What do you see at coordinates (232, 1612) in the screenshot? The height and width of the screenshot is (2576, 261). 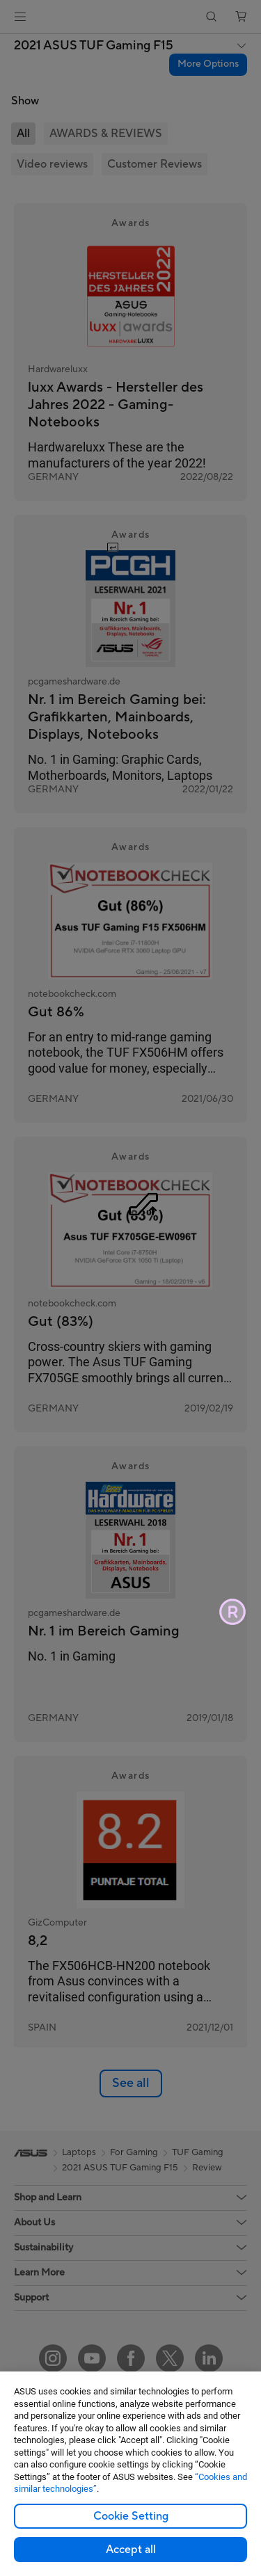 I see `indicates registered trademark status` at bounding box center [232, 1612].